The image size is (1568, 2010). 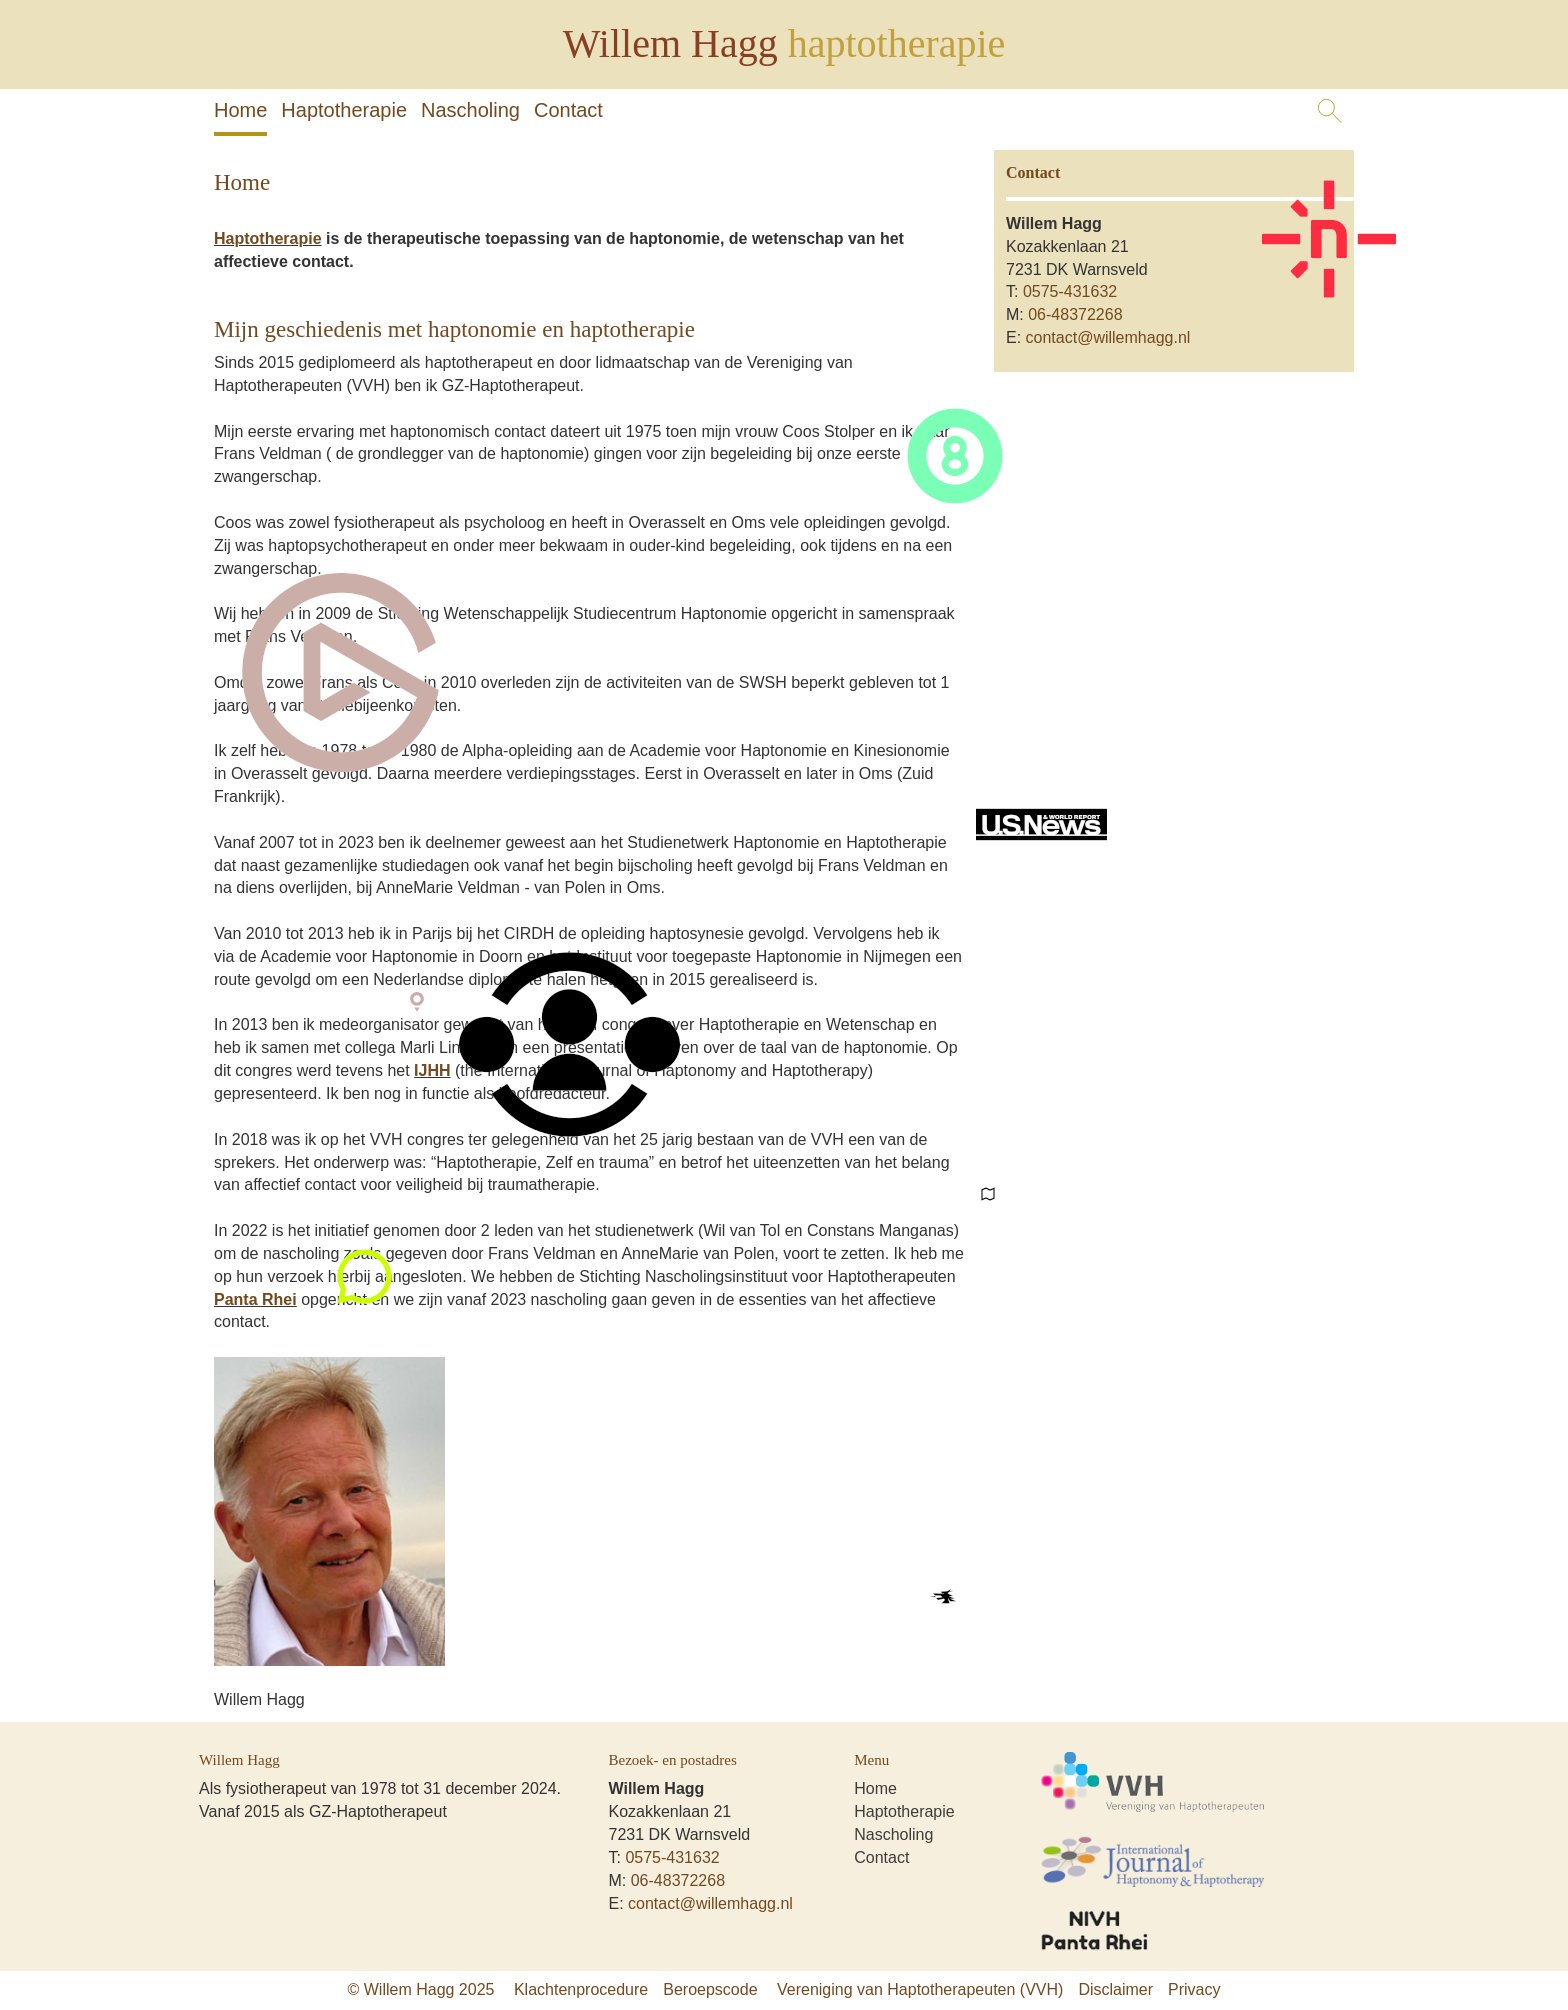 What do you see at coordinates (1329, 239) in the screenshot?
I see `Netlify logo` at bounding box center [1329, 239].